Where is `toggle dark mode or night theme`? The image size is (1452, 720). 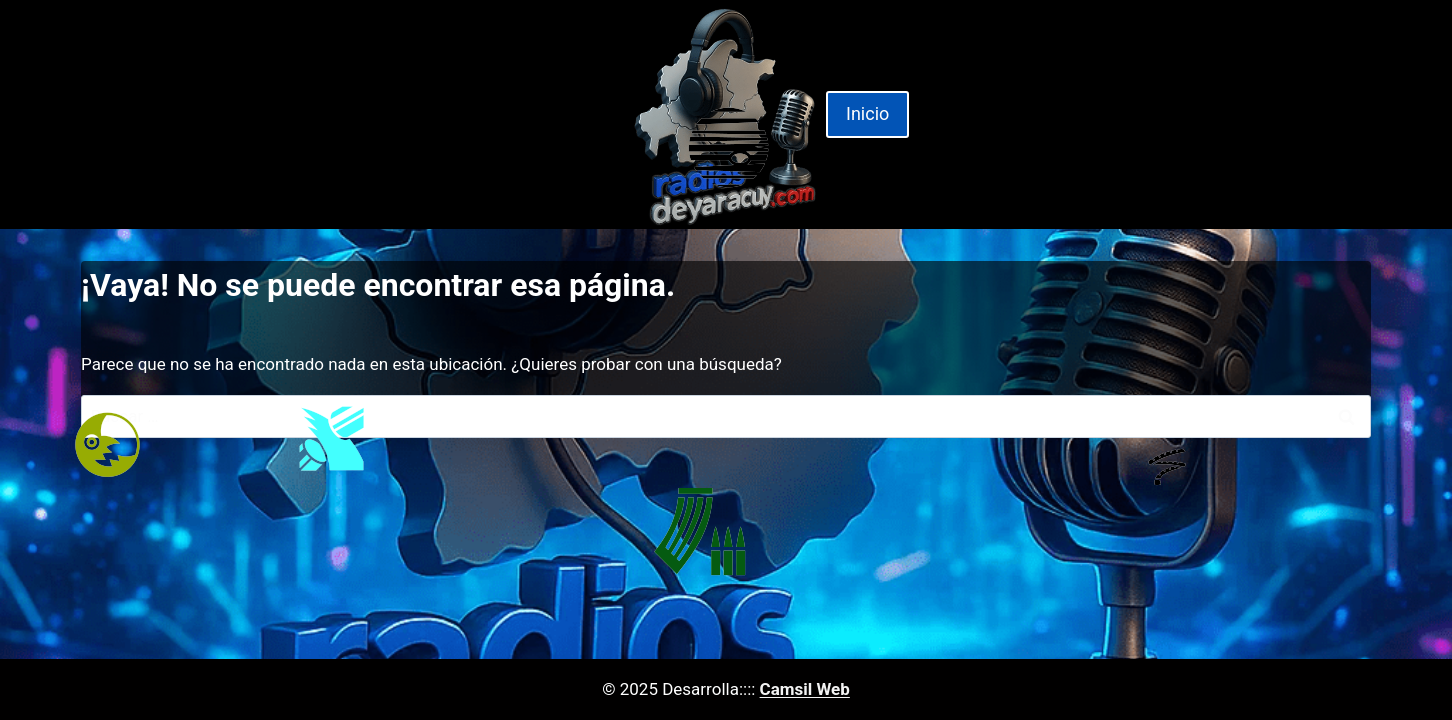
toggle dark mode or night theme is located at coordinates (107, 444).